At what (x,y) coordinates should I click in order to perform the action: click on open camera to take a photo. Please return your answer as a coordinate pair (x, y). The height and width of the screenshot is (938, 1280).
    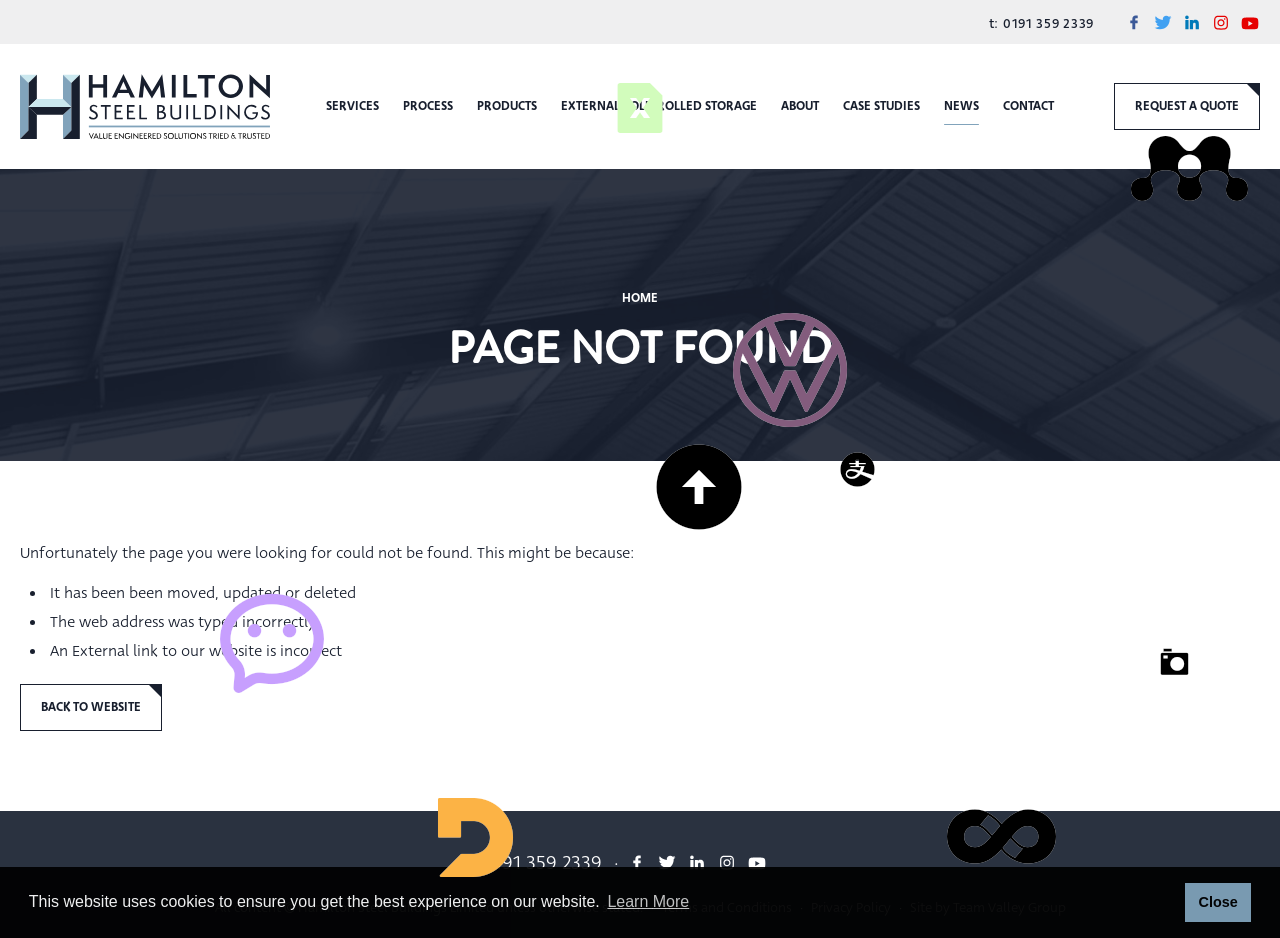
    Looking at the image, I should click on (1174, 662).